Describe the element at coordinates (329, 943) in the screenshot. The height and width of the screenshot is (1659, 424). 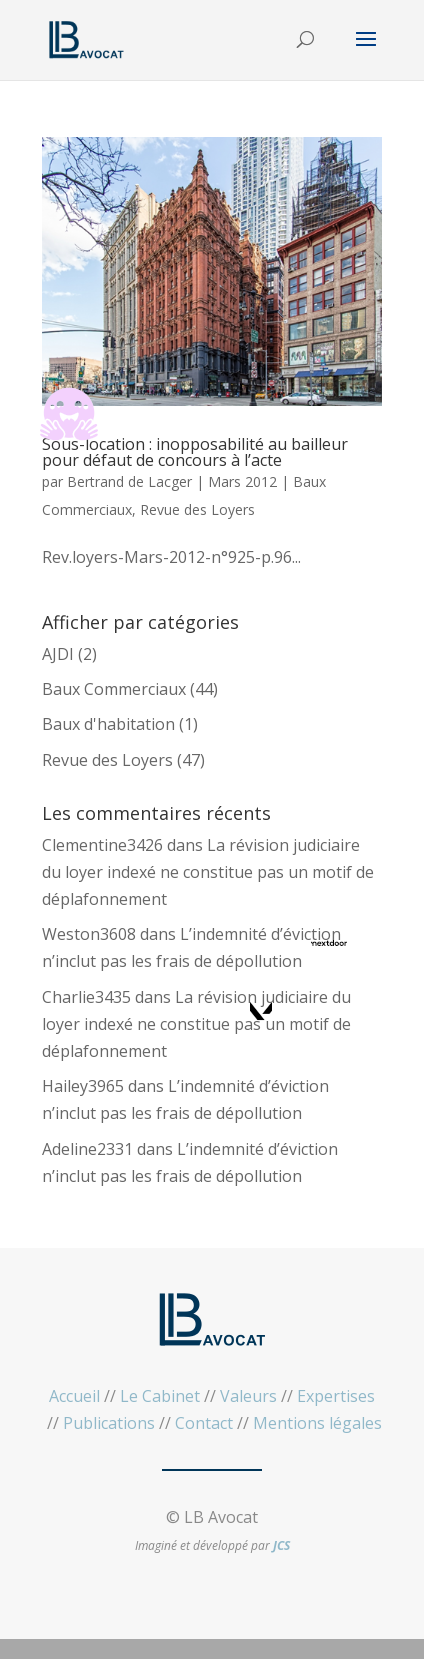
I see `open the nextdoor app` at that location.